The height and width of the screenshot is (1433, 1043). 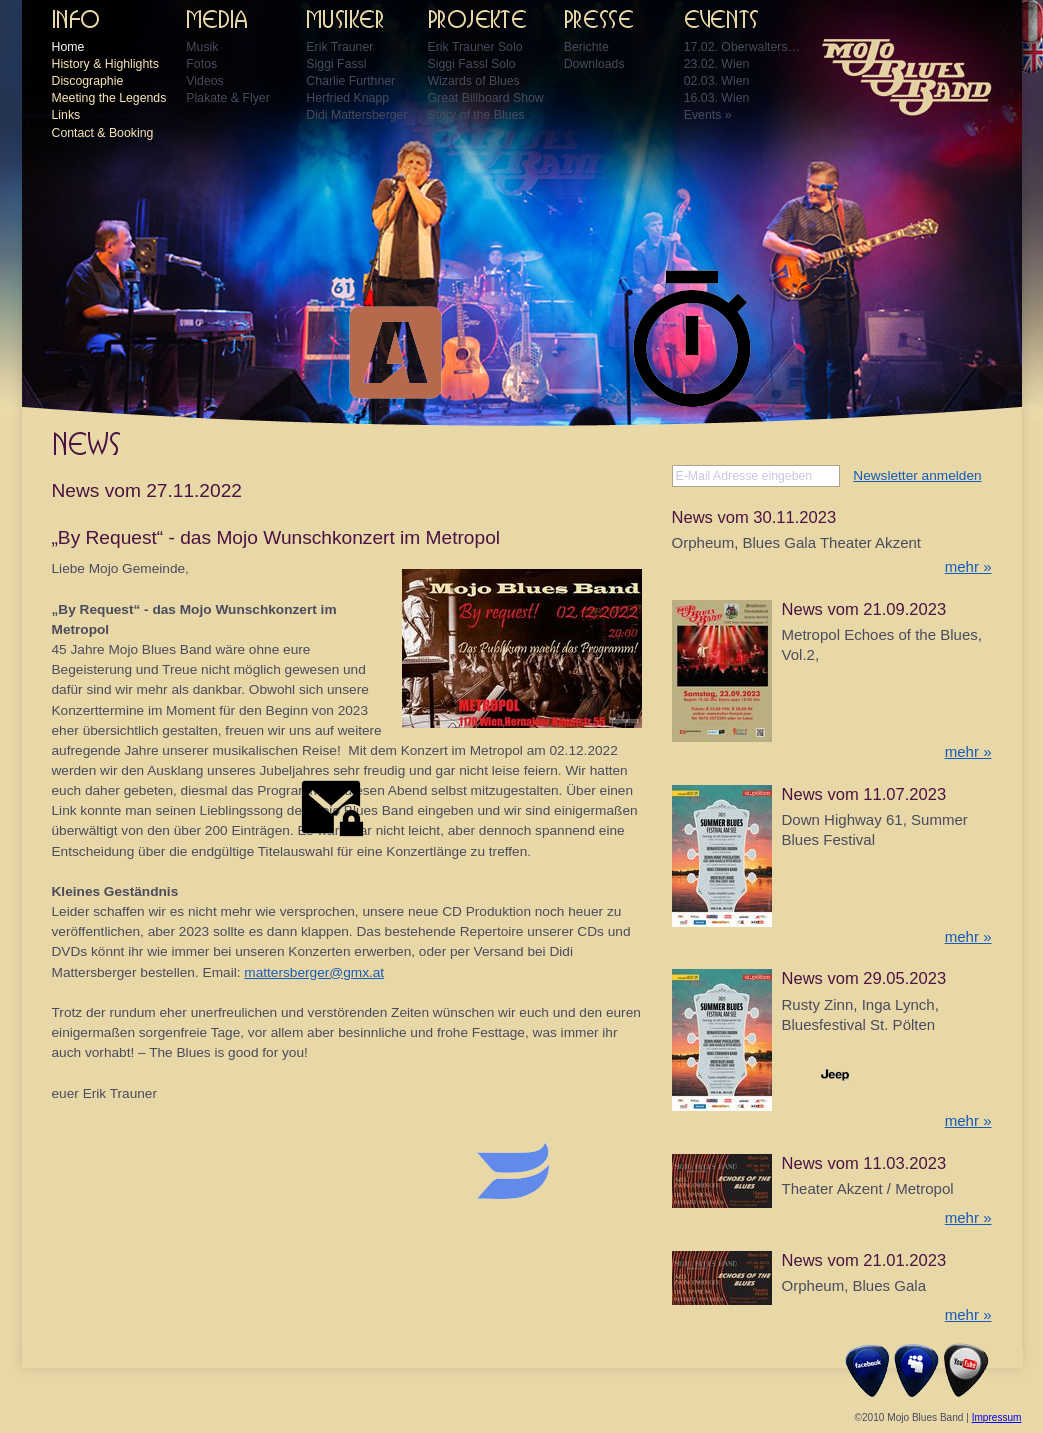 What do you see at coordinates (395, 352) in the screenshot?
I see `buysellads logo` at bounding box center [395, 352].